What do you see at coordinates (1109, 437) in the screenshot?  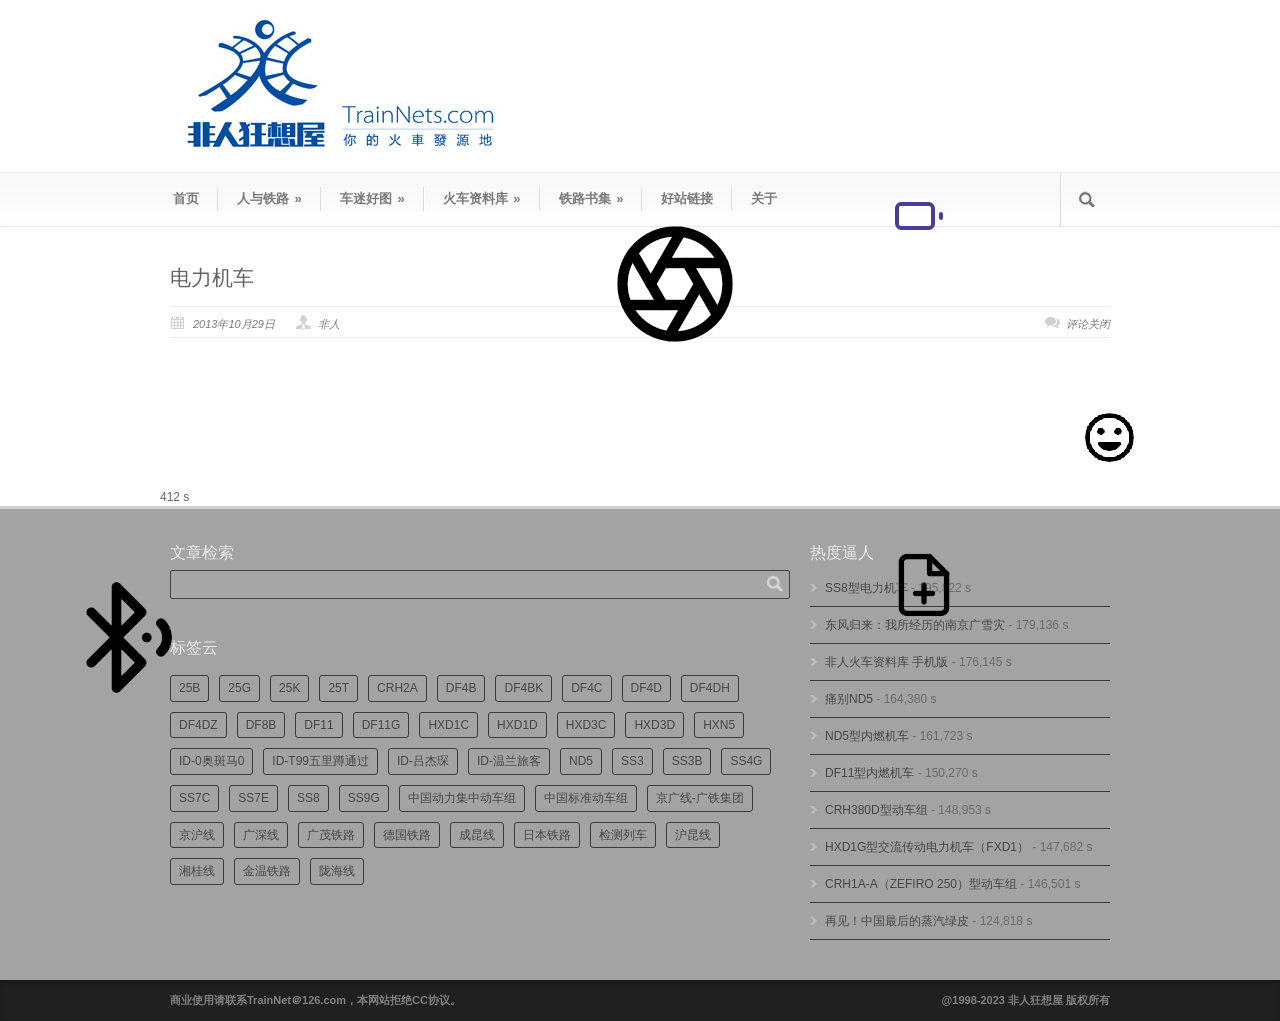 I see `insert an emoji or emoticon` at bounding box center [1109, 437].